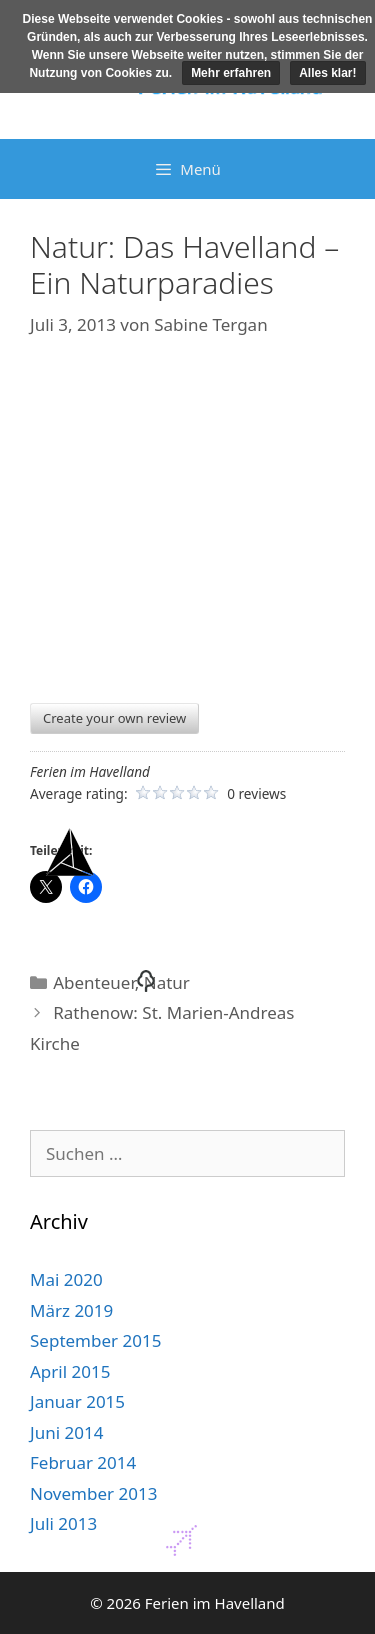 The image size is (375, 1634). Describe the element at coordinates (181, 1540) in the screenshot. I see `open the Indigo app` at that location.